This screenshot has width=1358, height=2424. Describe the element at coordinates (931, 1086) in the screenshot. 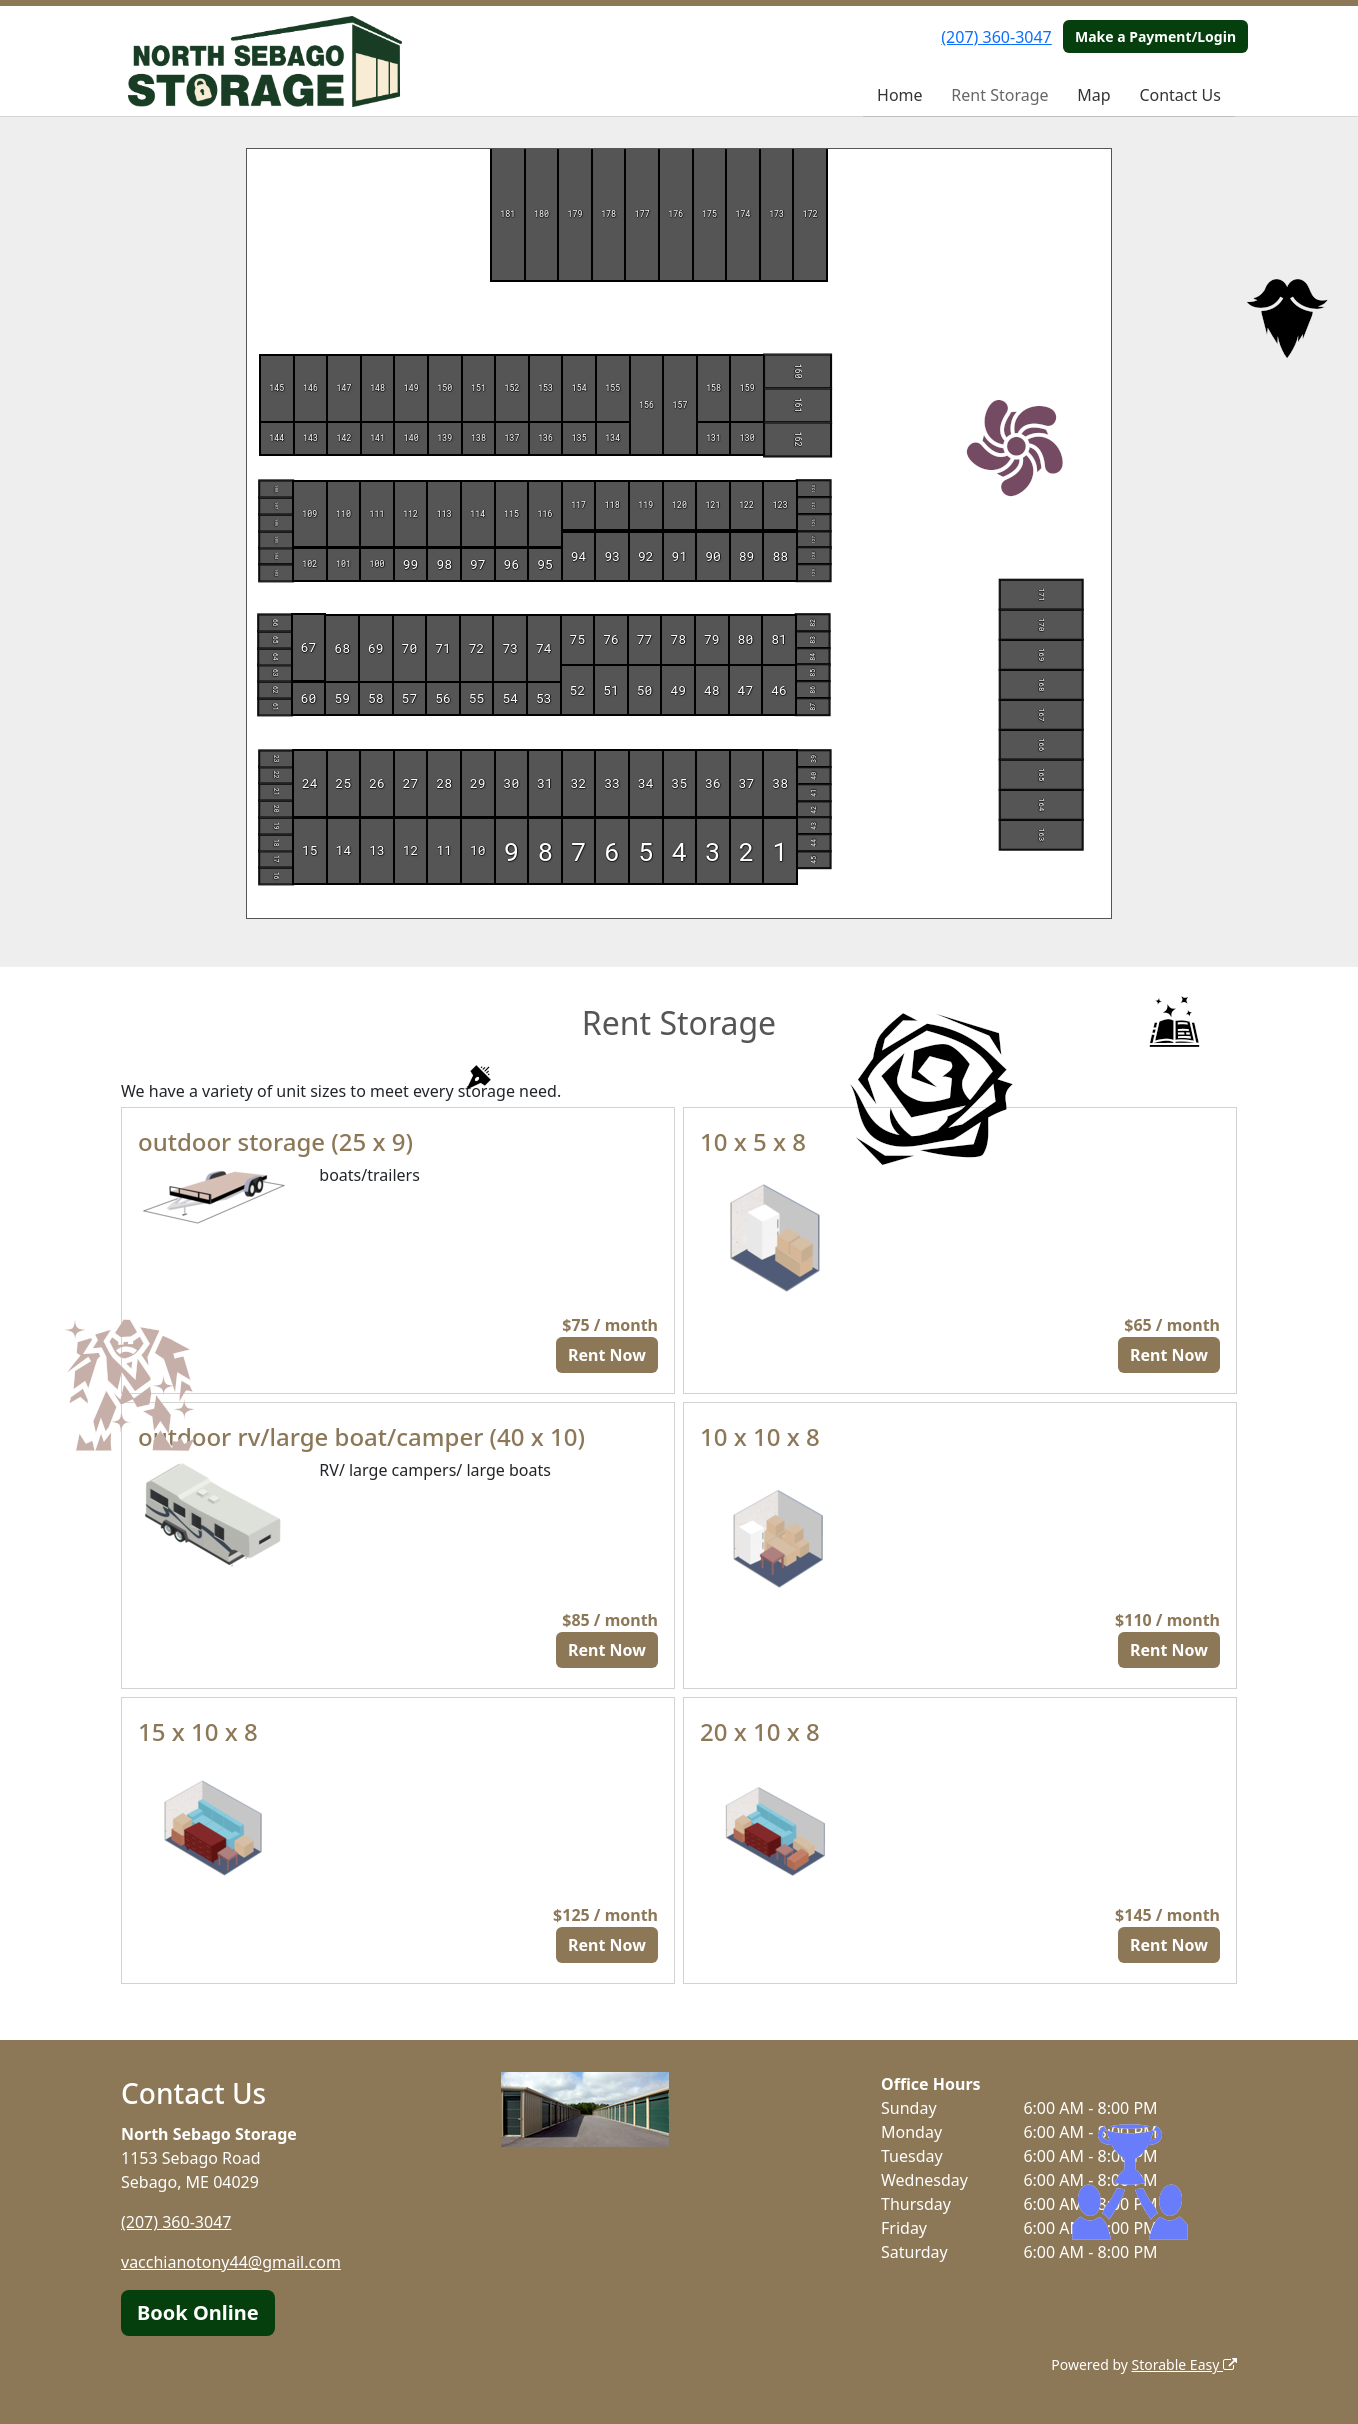

I see `indicates empty state or no results found` at that location.